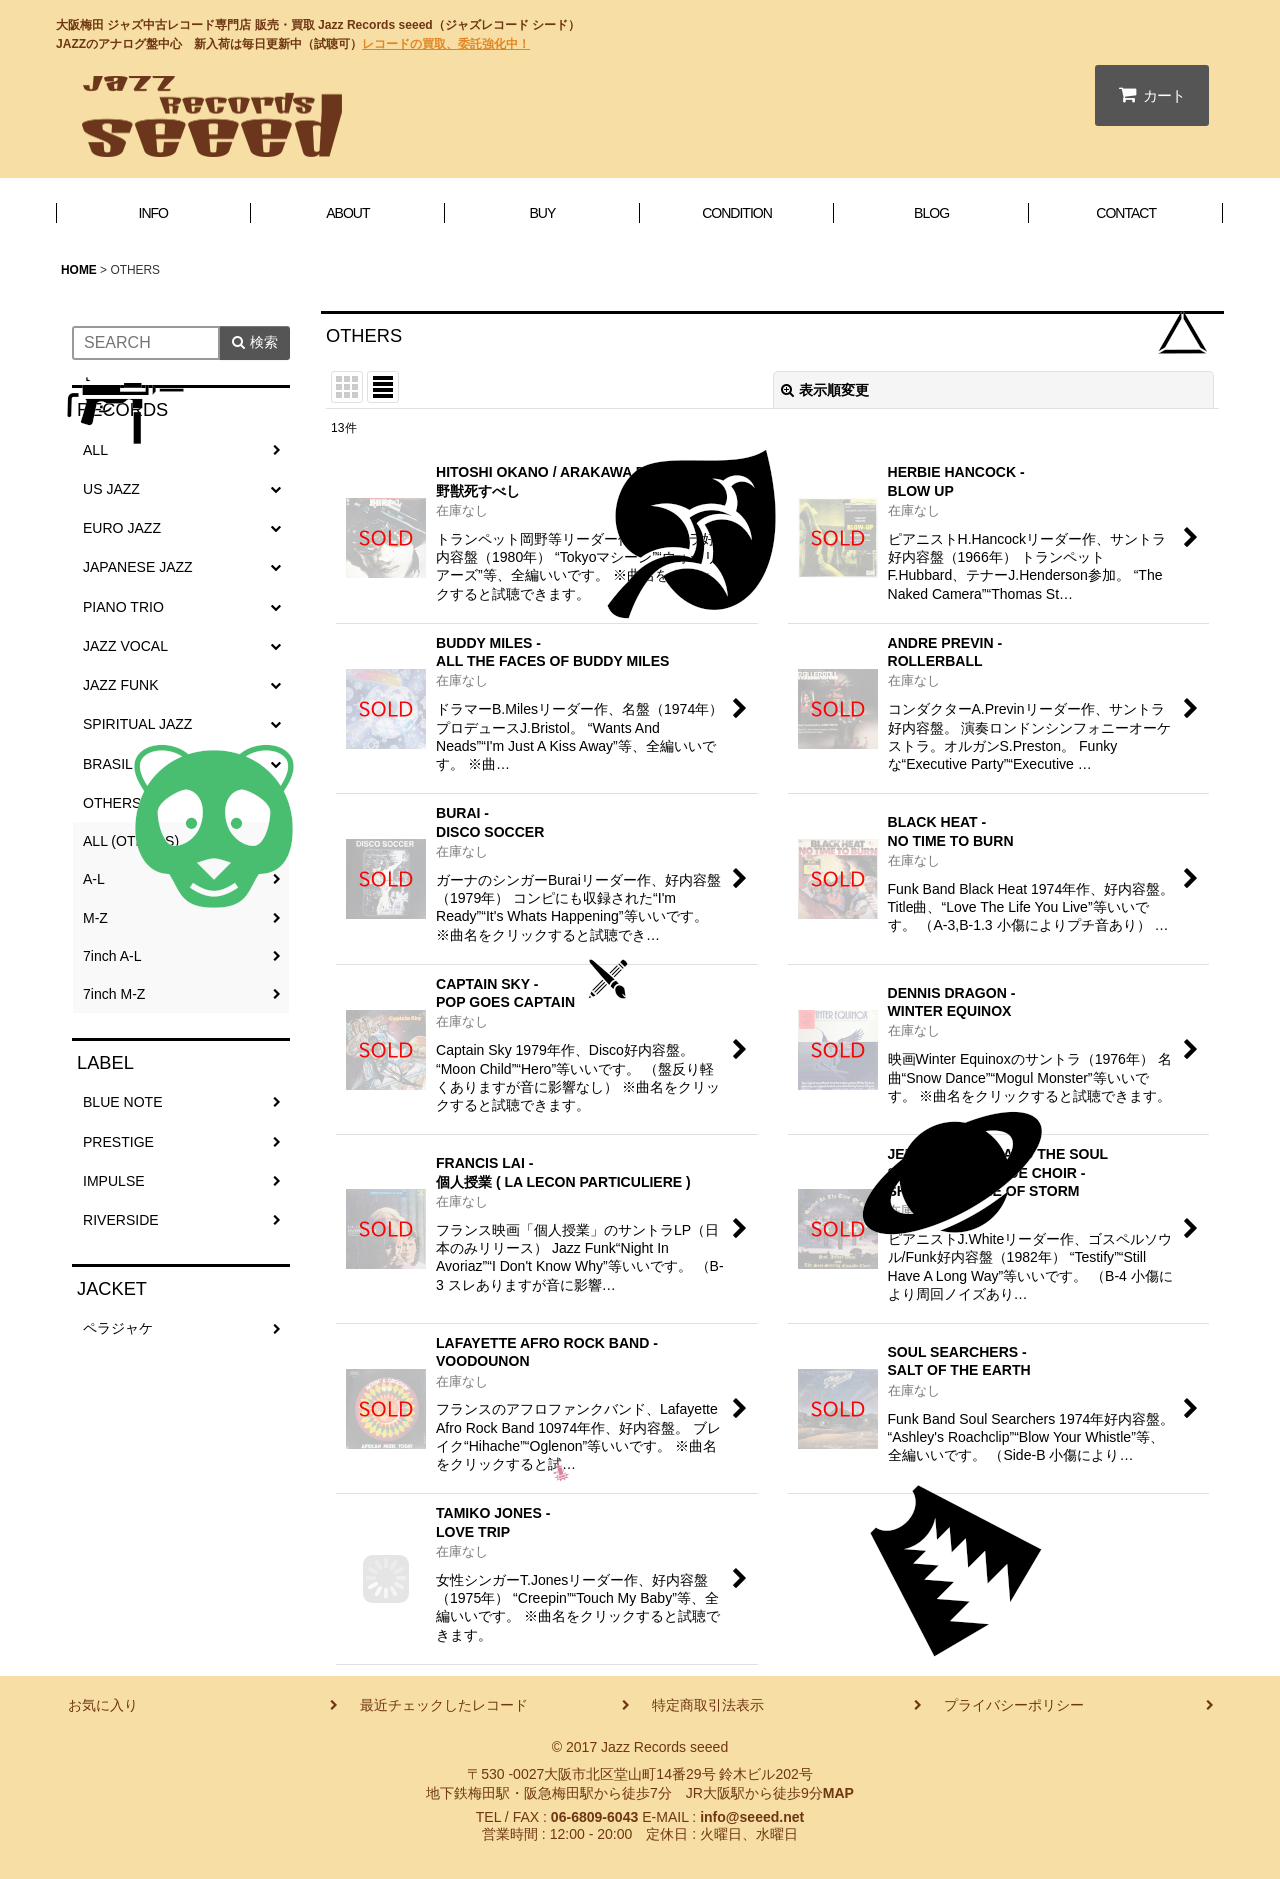 Image resolution: width=1280 pixels, height=1879 pixels. Describe the element at coordinates (608, 979) in the screenshot. I see `access drawing and editing tools` at that location.